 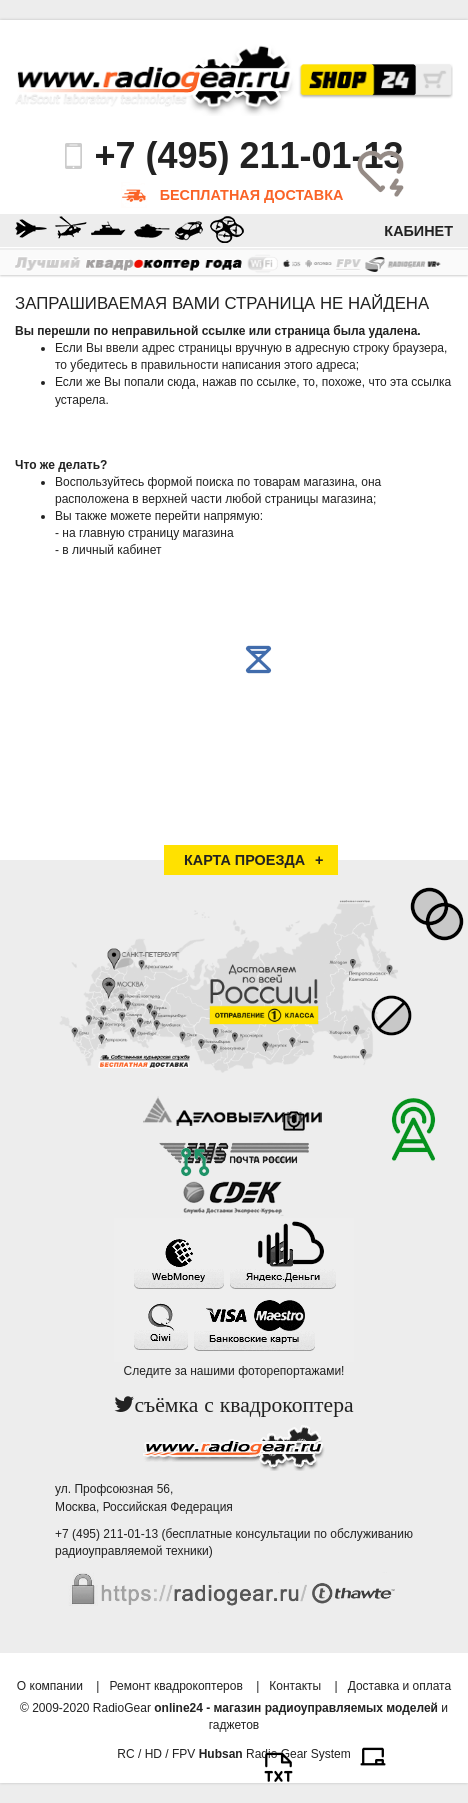 I want to click on merge or combine selected objects, so click(x=437, y=914).